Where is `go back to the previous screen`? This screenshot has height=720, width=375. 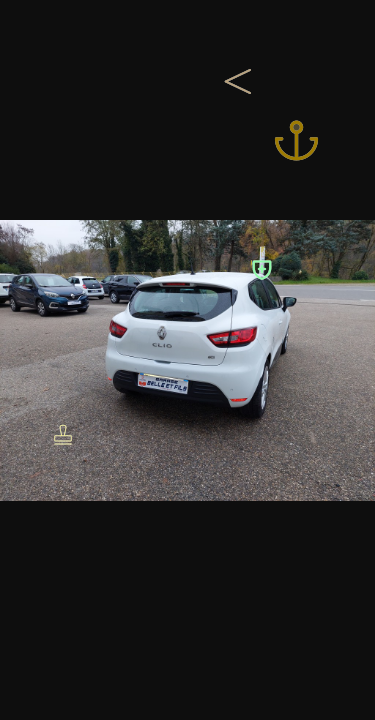 go back to the previous screen is located at coordinates (238, 81).